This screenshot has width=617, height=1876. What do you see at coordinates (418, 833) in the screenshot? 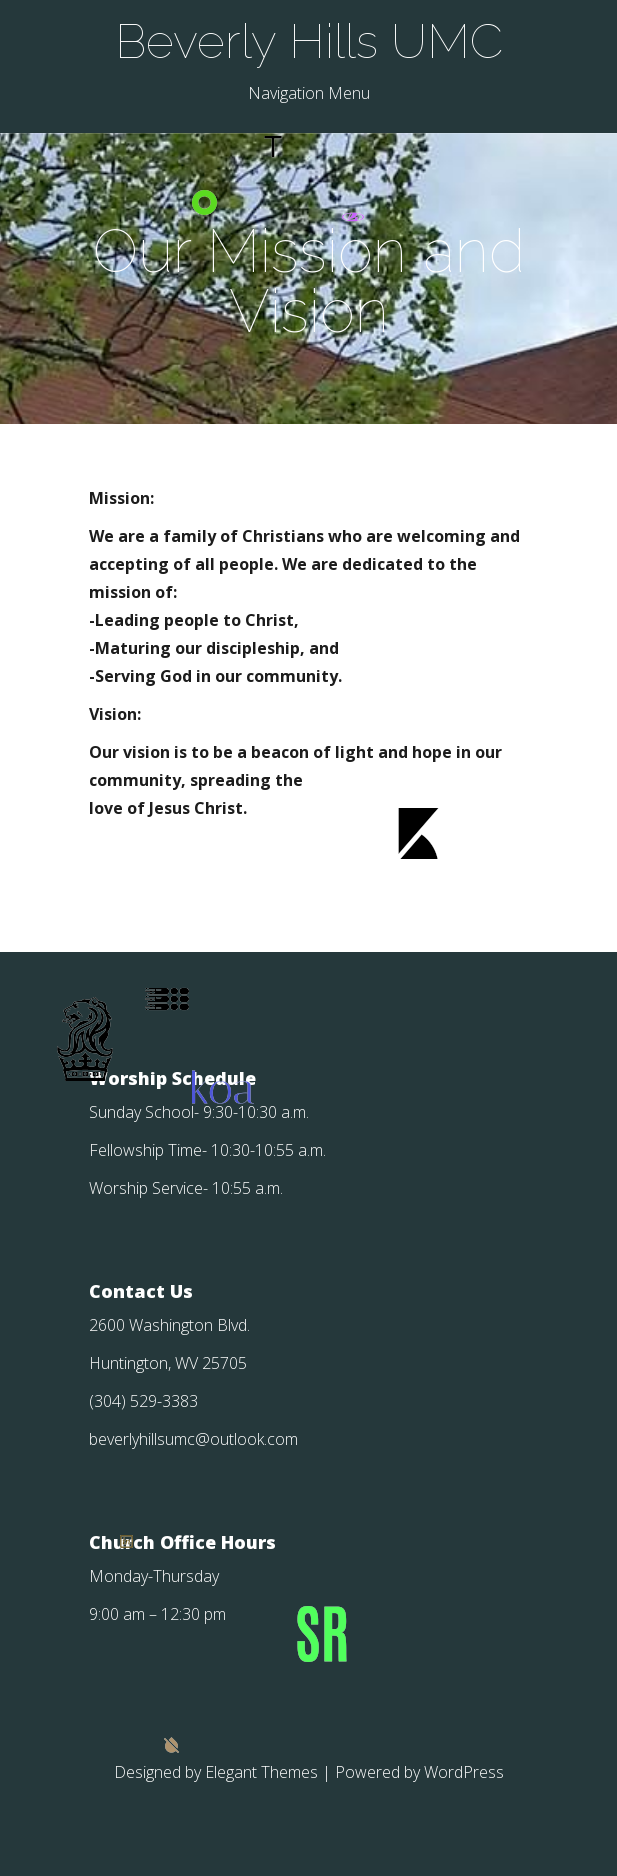
I see `open kibana dashboard` at bounding box center [418, 833].